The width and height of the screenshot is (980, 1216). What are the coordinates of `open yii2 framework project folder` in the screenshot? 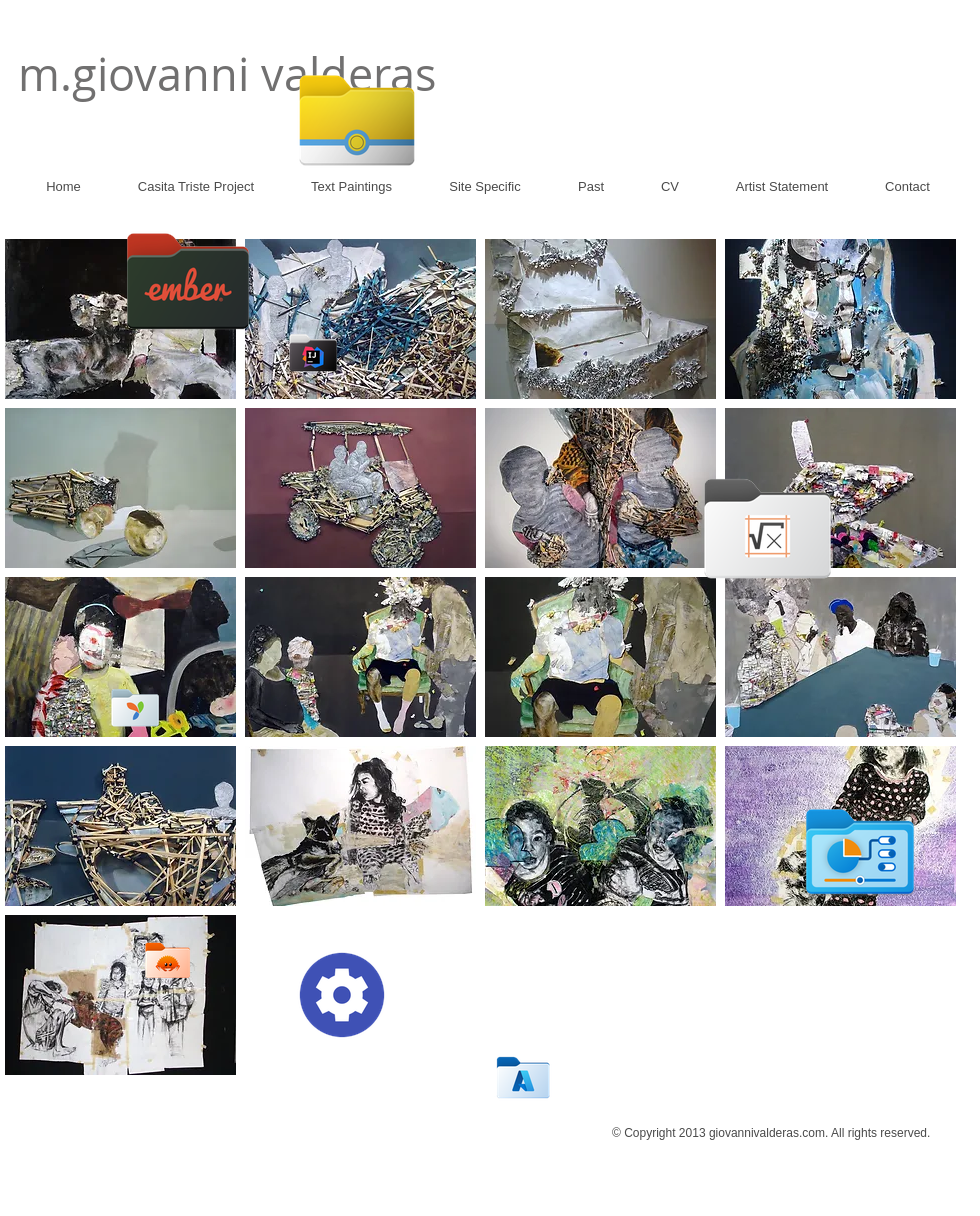 It's located at (135, 709).